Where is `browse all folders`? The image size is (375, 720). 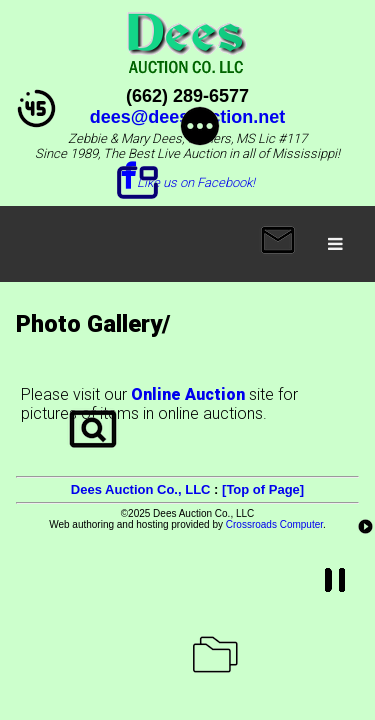 browse all folders is located at coordinates (214, 654).